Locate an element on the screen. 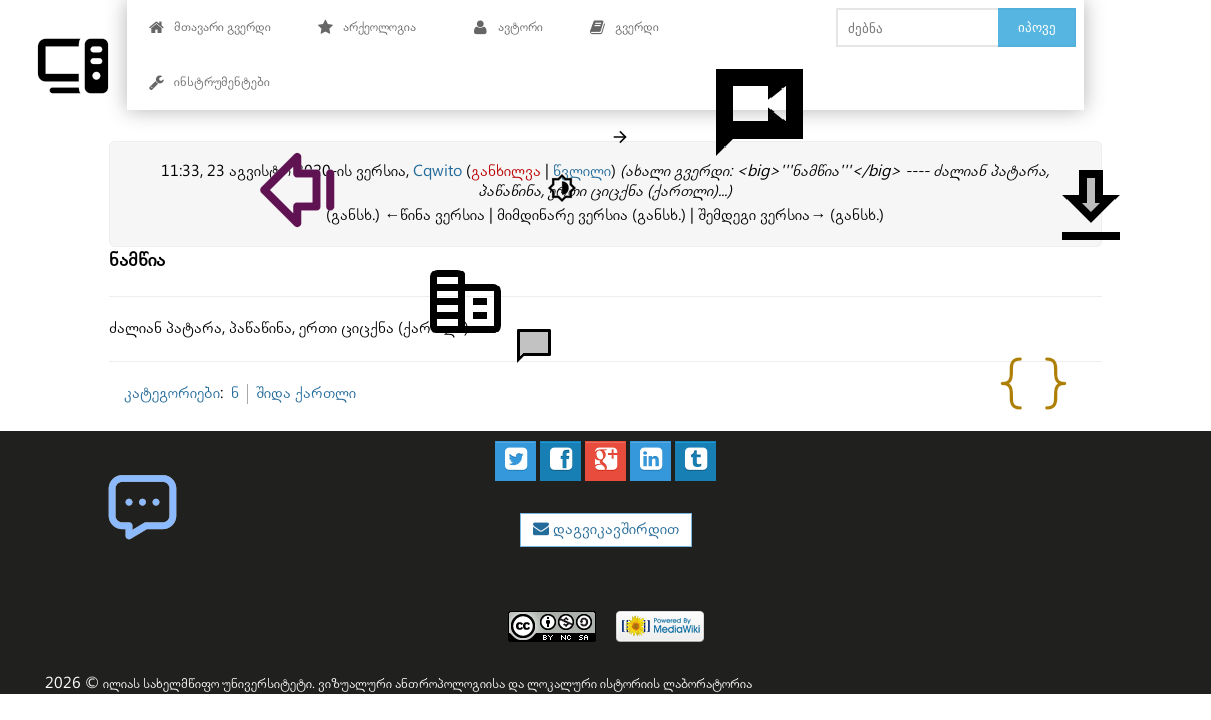  navigate to the next item or screen is located at coordinates (620, 137).